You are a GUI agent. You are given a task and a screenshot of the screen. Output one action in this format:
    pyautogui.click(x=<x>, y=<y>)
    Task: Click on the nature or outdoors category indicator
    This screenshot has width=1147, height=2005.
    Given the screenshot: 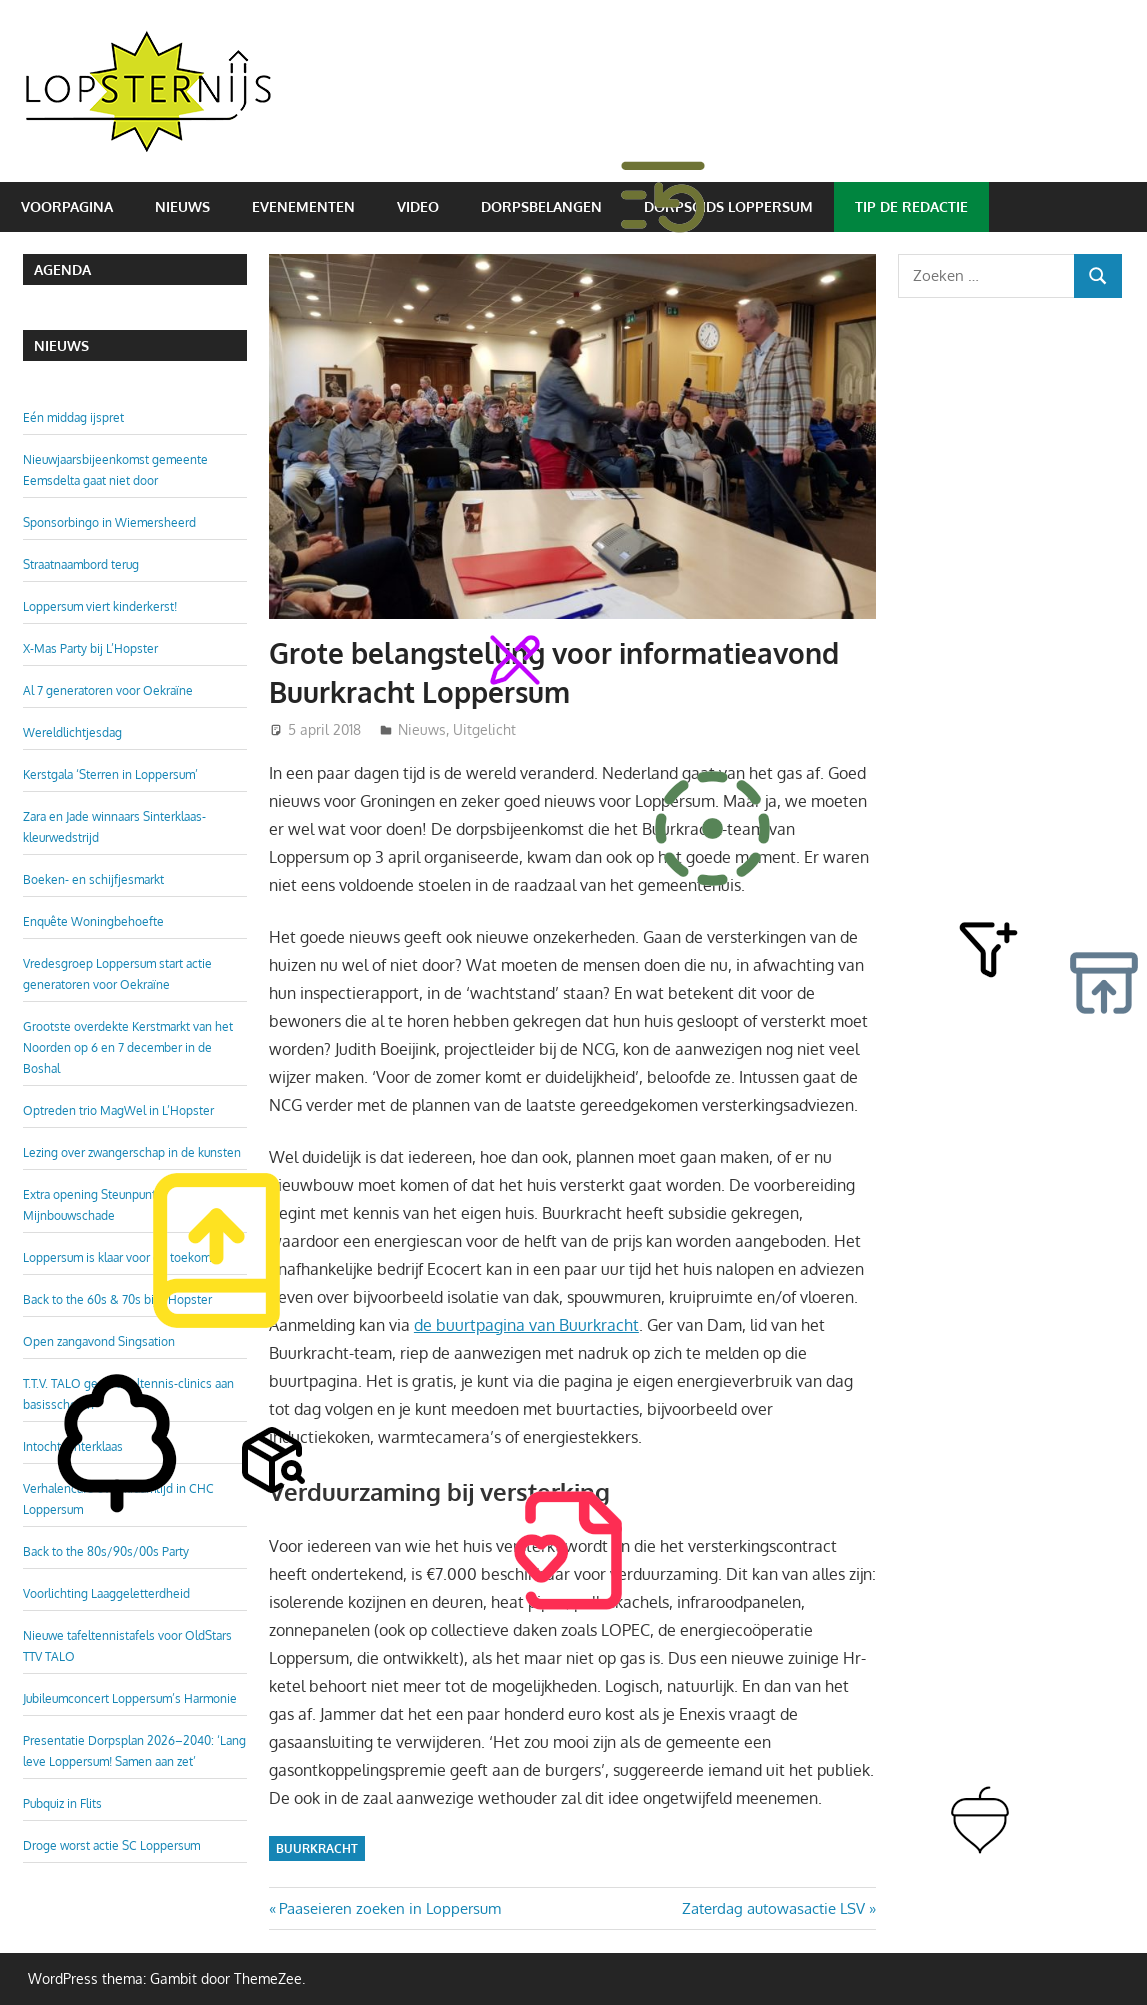 What is the action you would take?
    pyautogui.click(x=980, y=1820)
    